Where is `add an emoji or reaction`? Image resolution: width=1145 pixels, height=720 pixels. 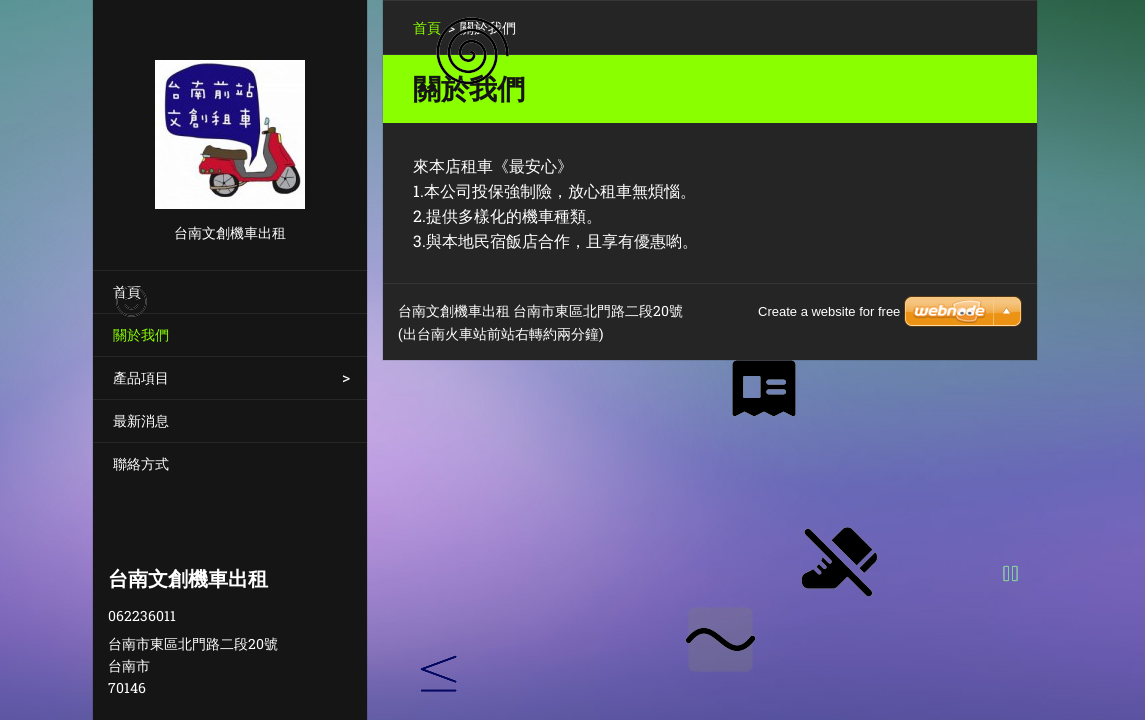
add an emoji or reaction is located at coordinates (131, 301).